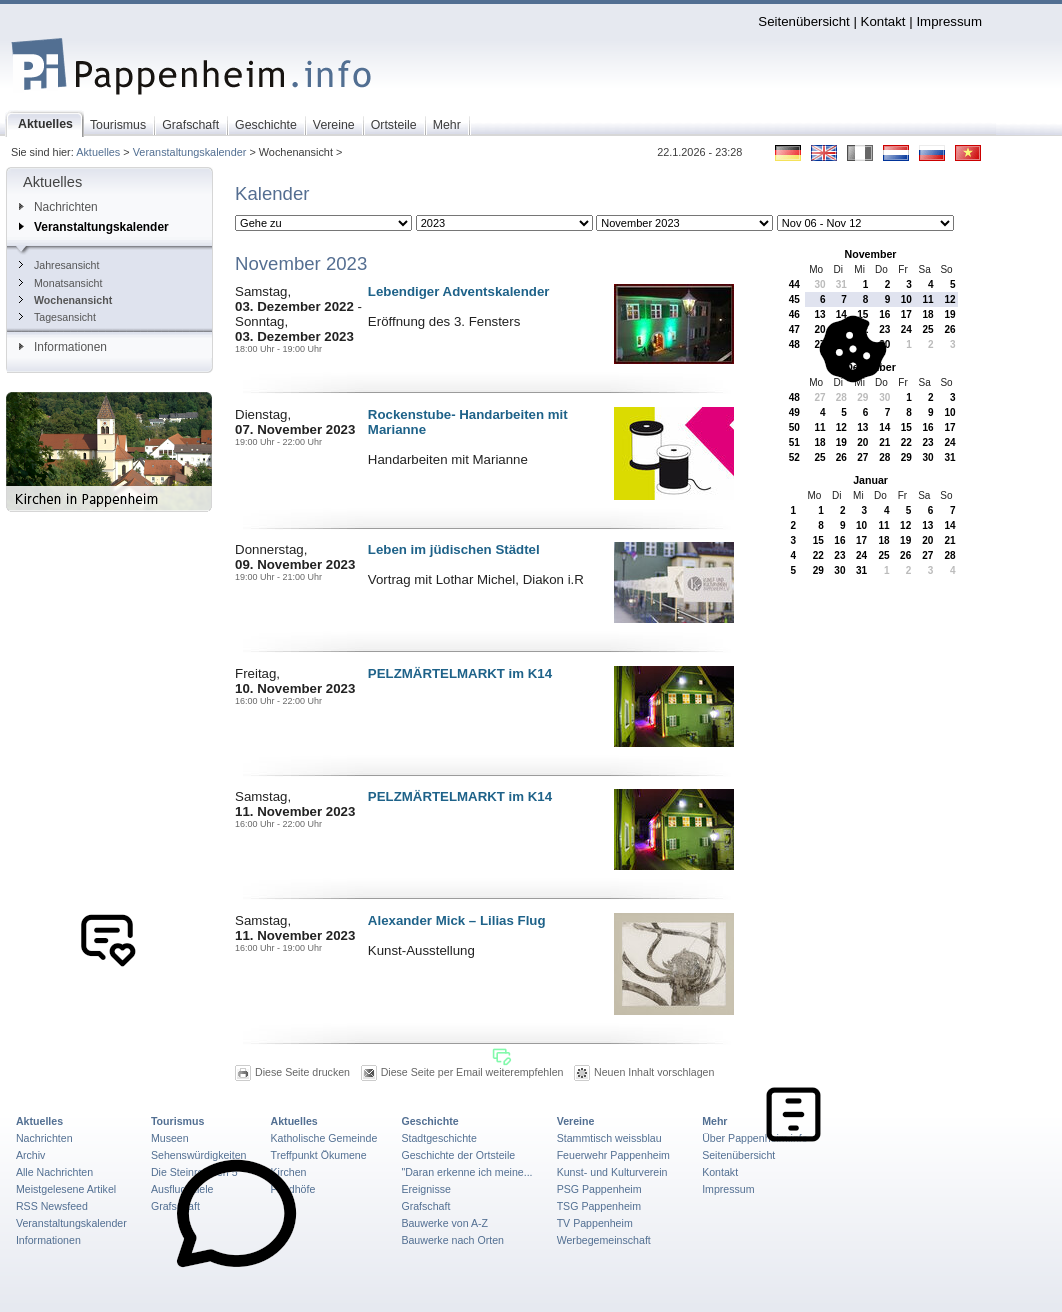 This screenshot has height=1312, width=1062. What do you see at coordinates (107, 938) in the screenshot?
I see `view liked or favorited messages` at bounding box center [107, 938].